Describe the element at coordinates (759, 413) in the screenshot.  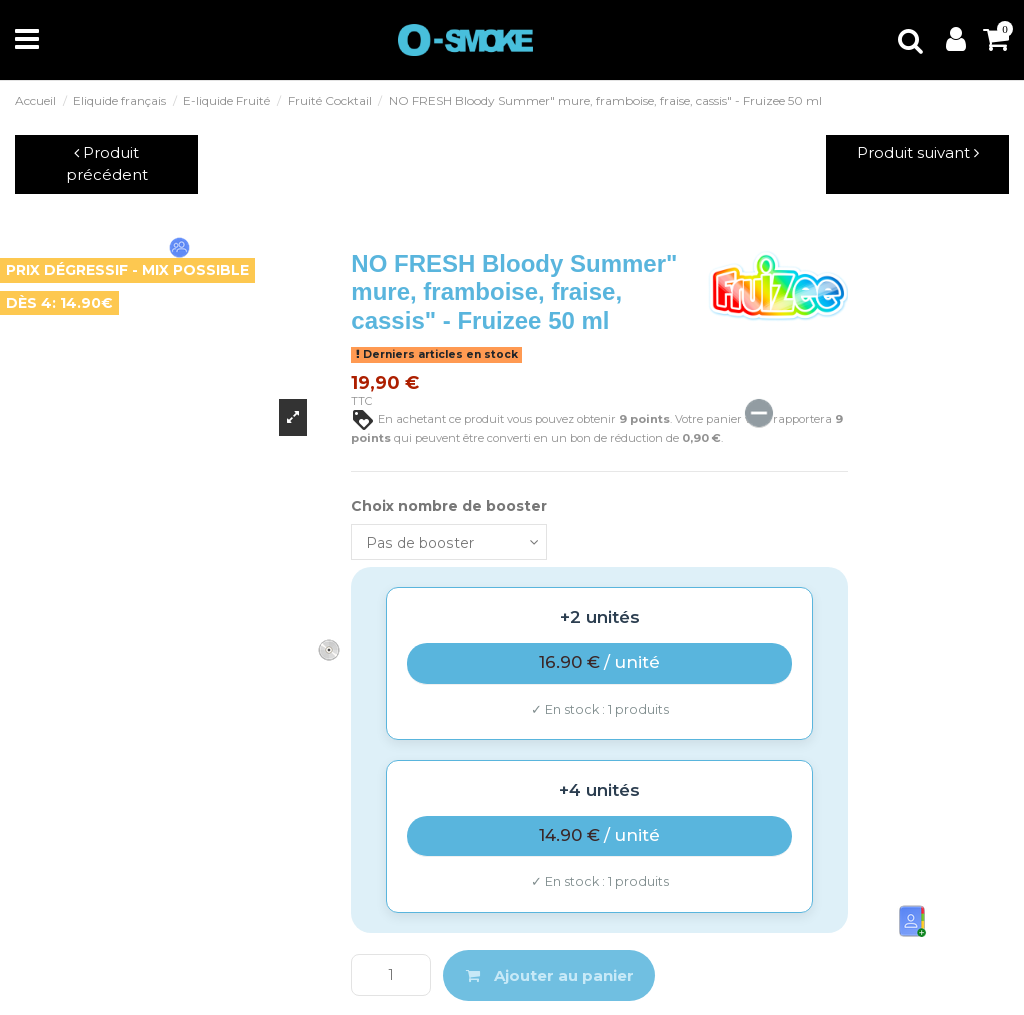
I see `indicates file excluded from dropbox selective sync` at that location.